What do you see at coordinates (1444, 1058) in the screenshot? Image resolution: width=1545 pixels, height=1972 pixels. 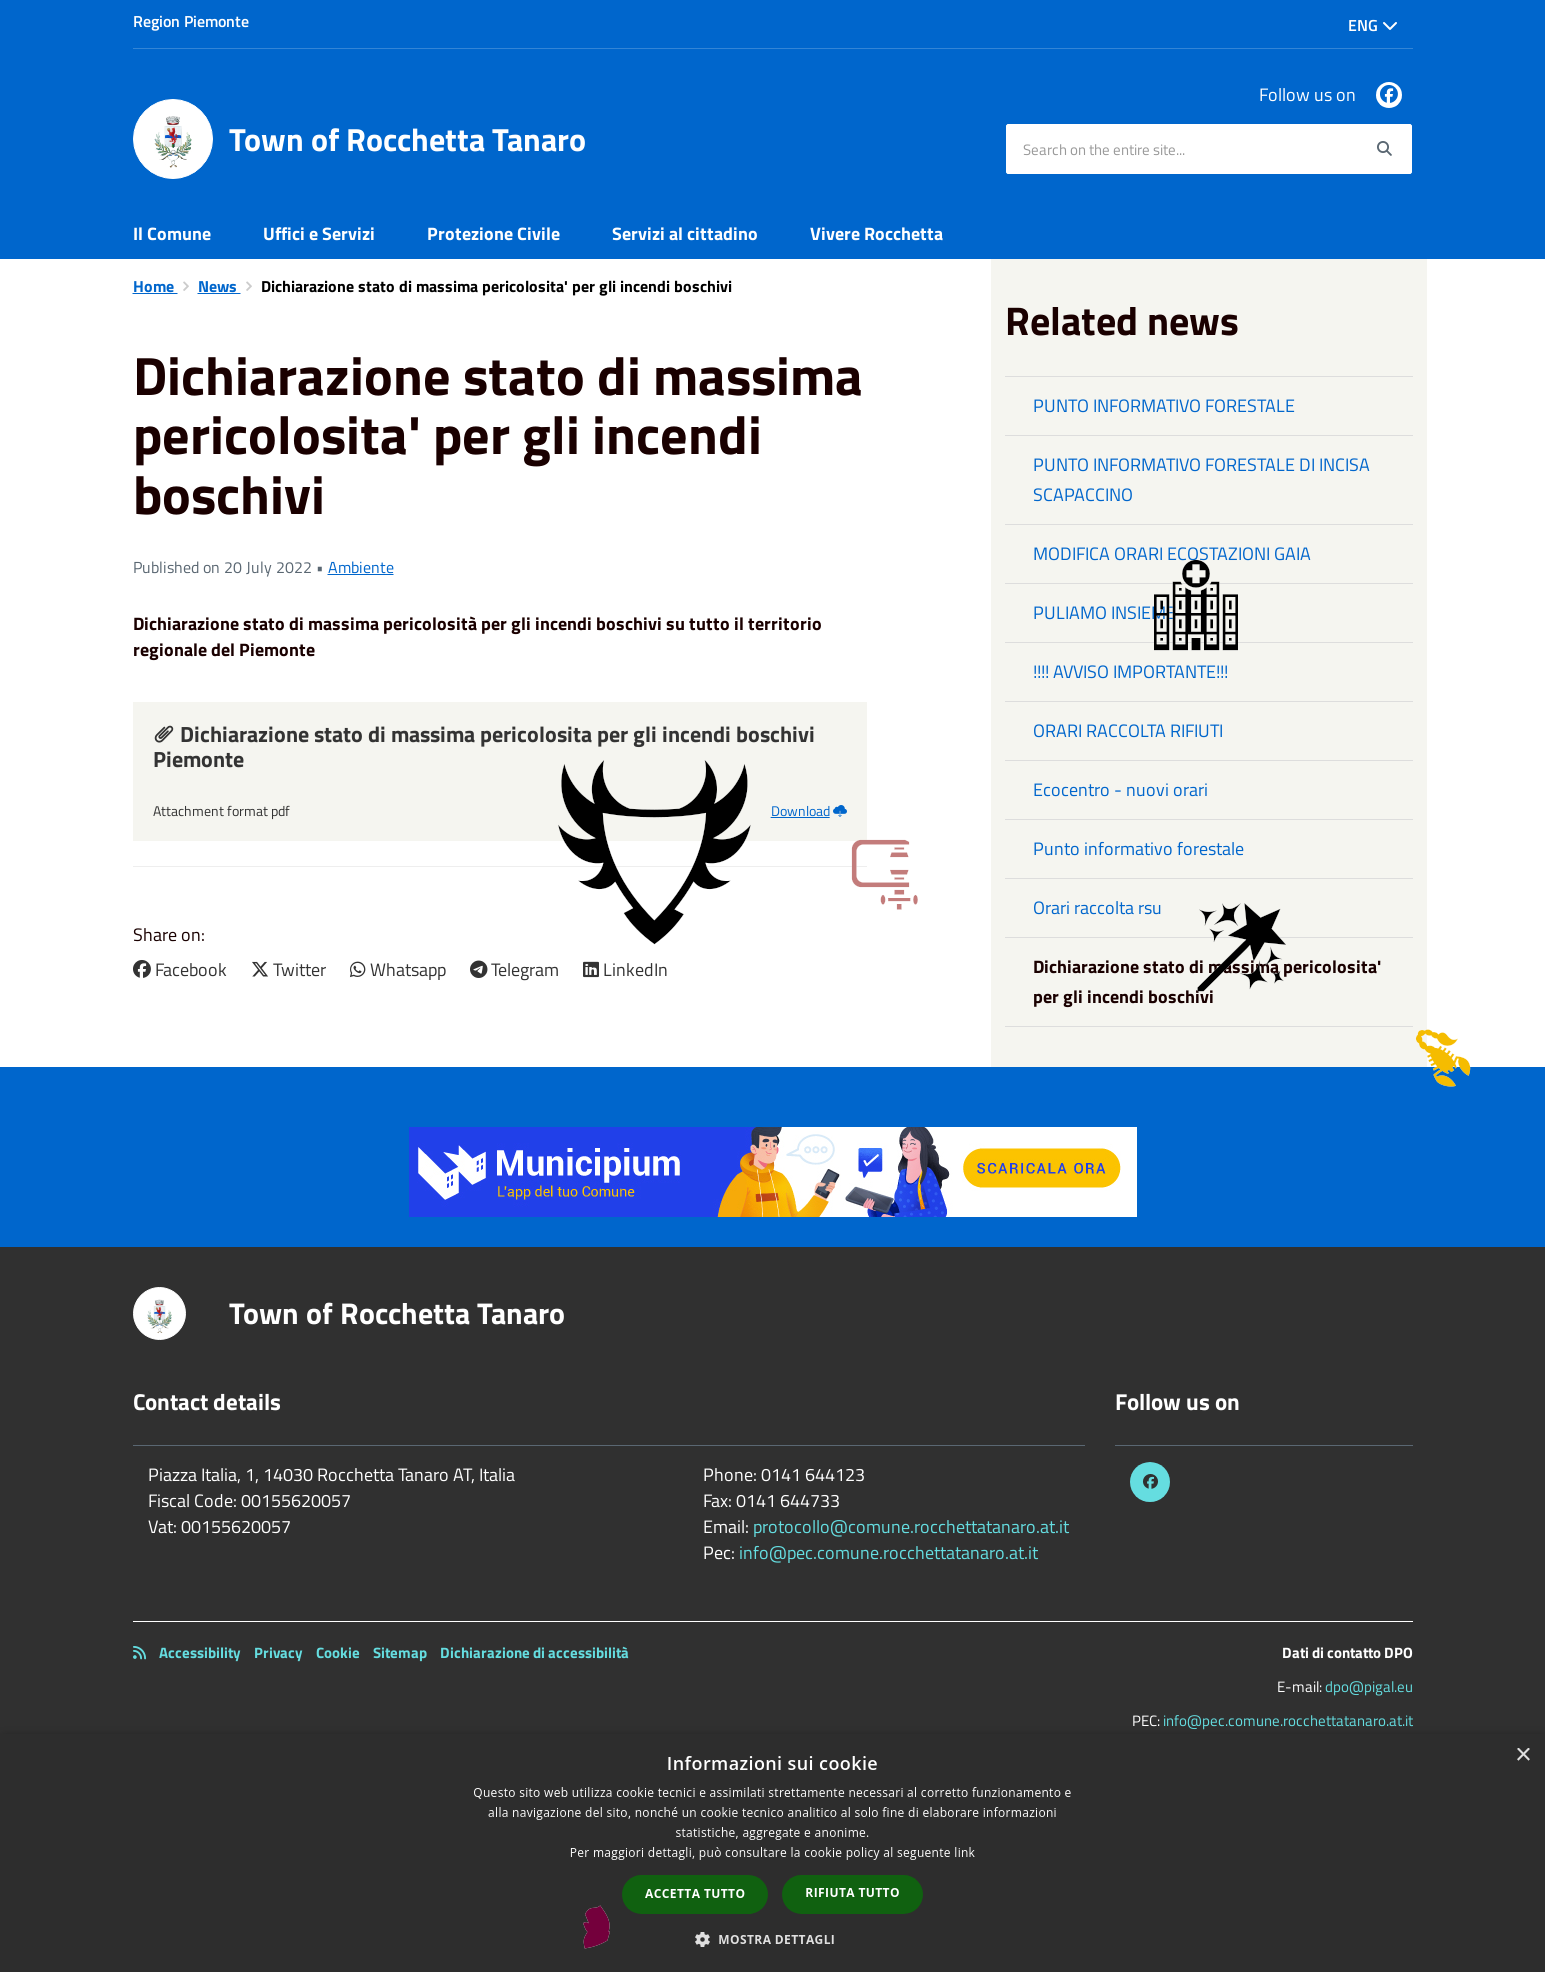 I see `scorpion character or creature icon in a game` at bounding box center [1444, 1058].